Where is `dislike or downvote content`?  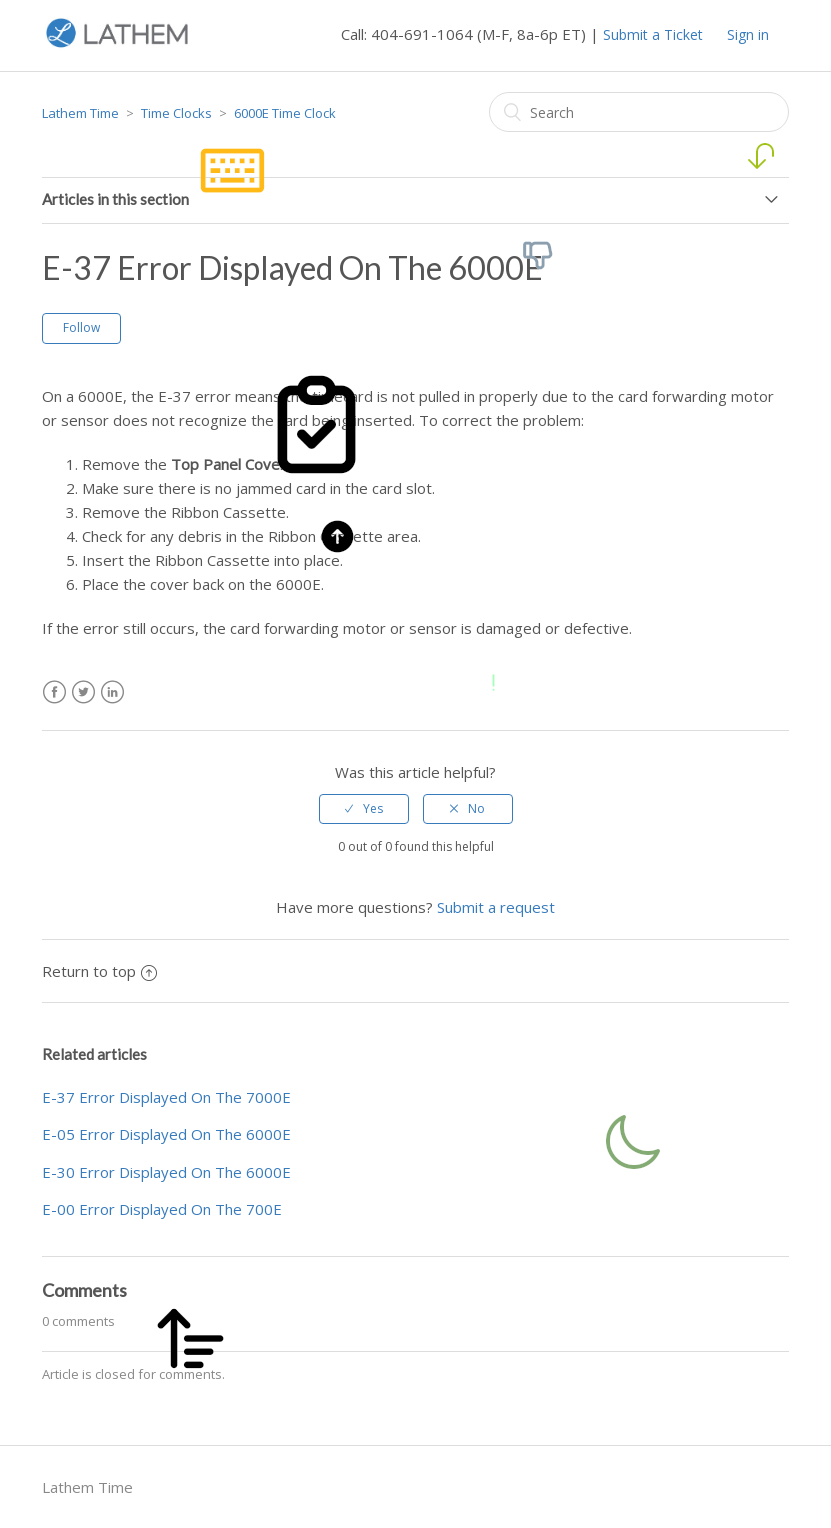
dislike or downvote content is located at coordinates (538, 255).